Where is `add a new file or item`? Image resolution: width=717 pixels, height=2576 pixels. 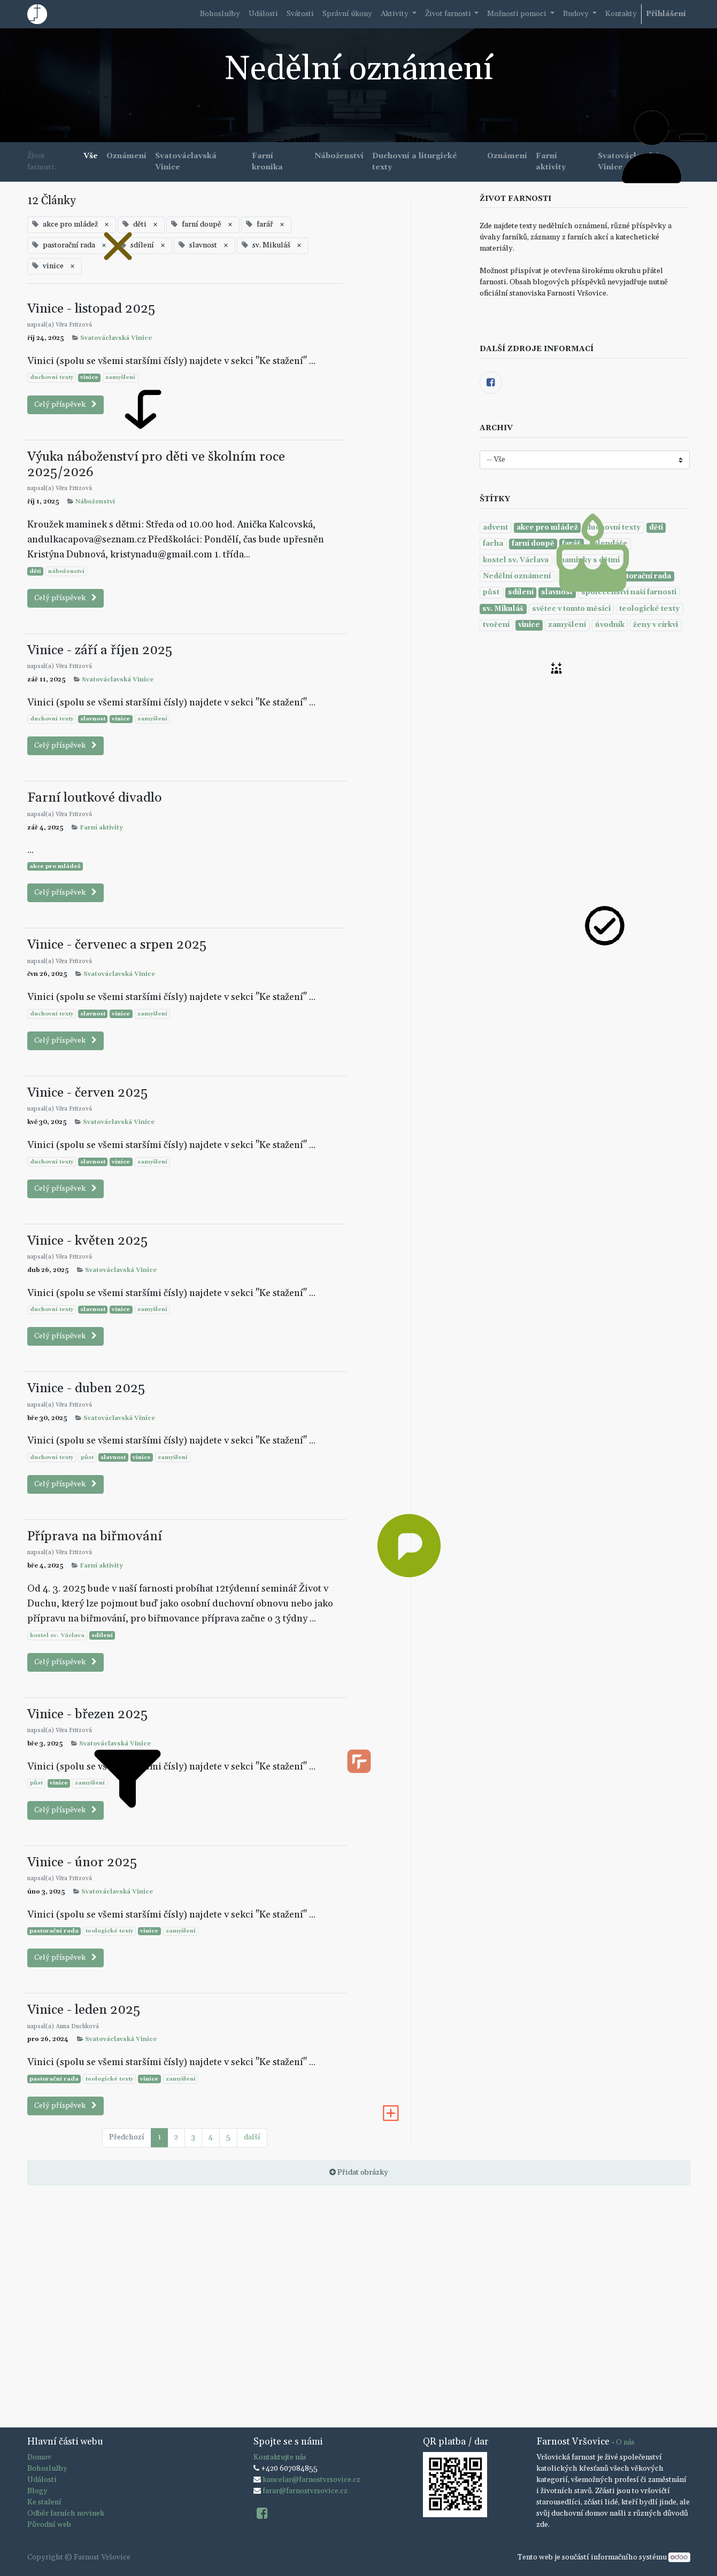
add a new file or item is located at coordinates (391, 2114).